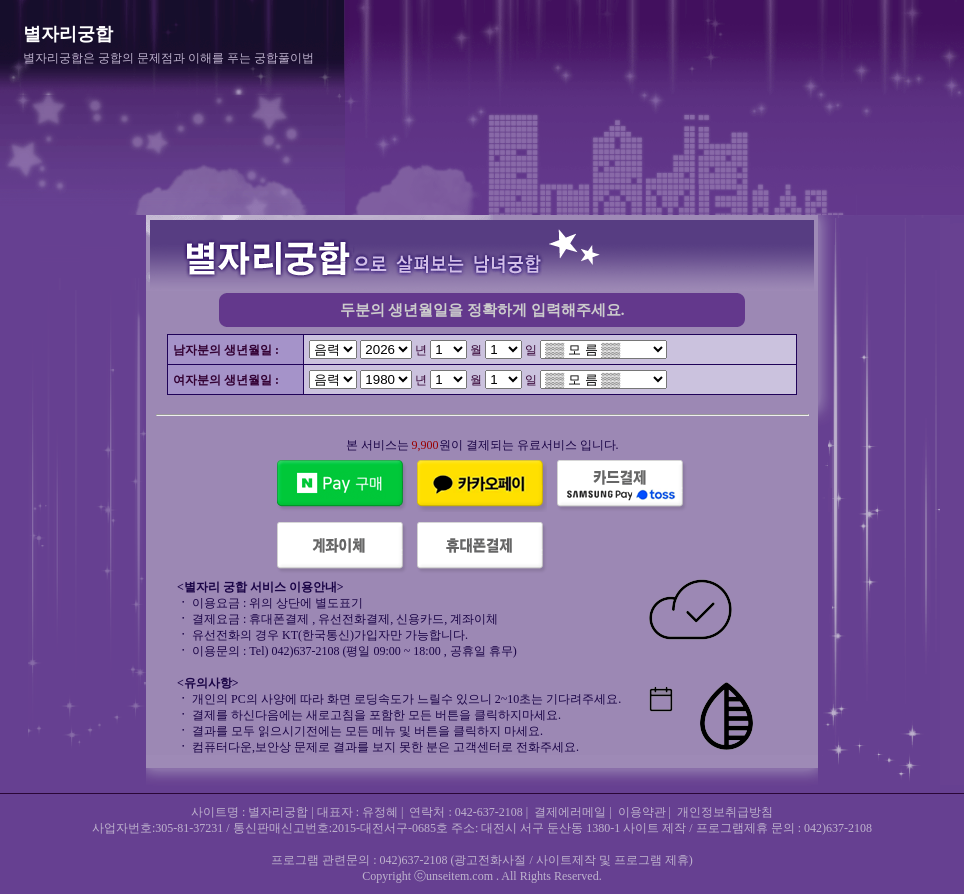  I want to click on view or open calendar, so click(661, 700).